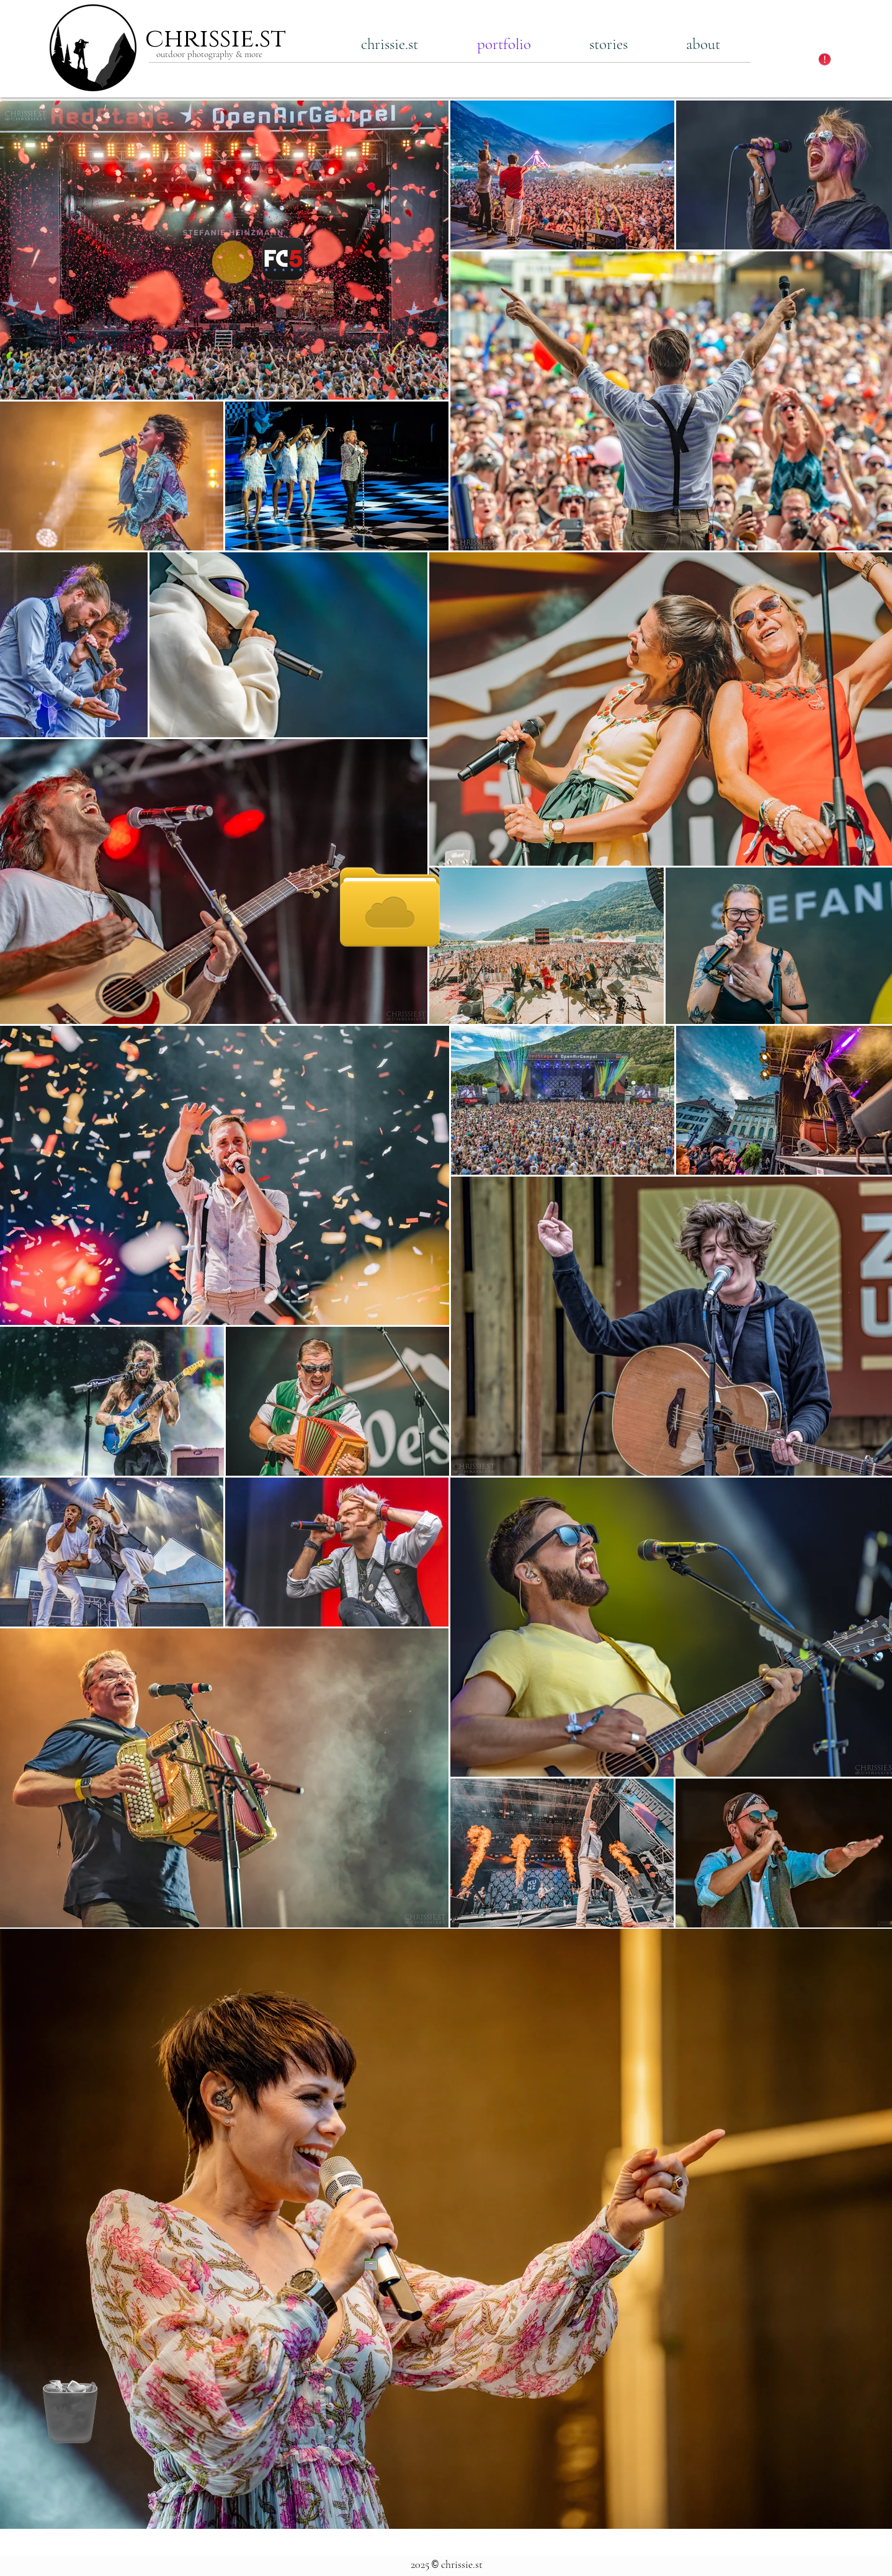 The image size is (892, 2576). Describe the element at coordinates (70, 2412) in the screenshot. I see `trash bin containing items ready to be emptied` at that location.